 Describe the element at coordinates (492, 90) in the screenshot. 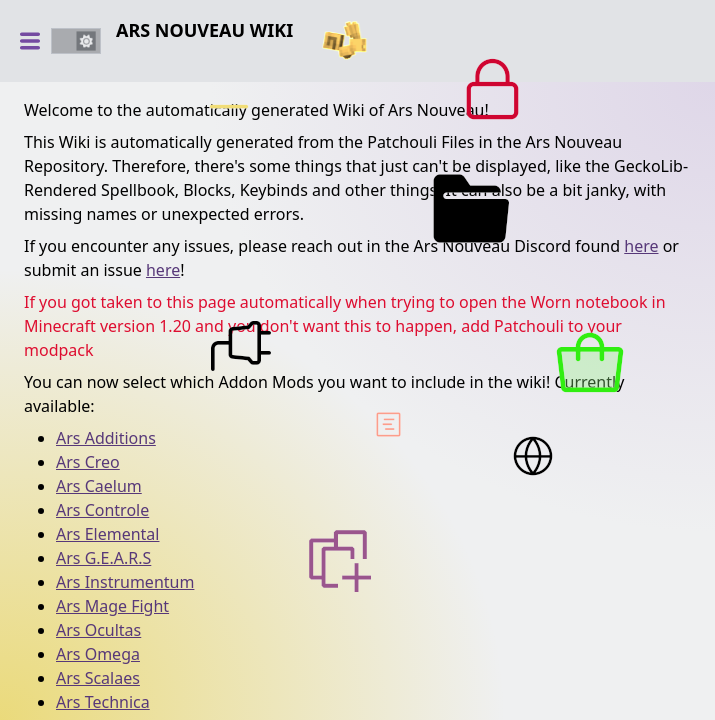

I see `indicates a locked or secure item` at that location.